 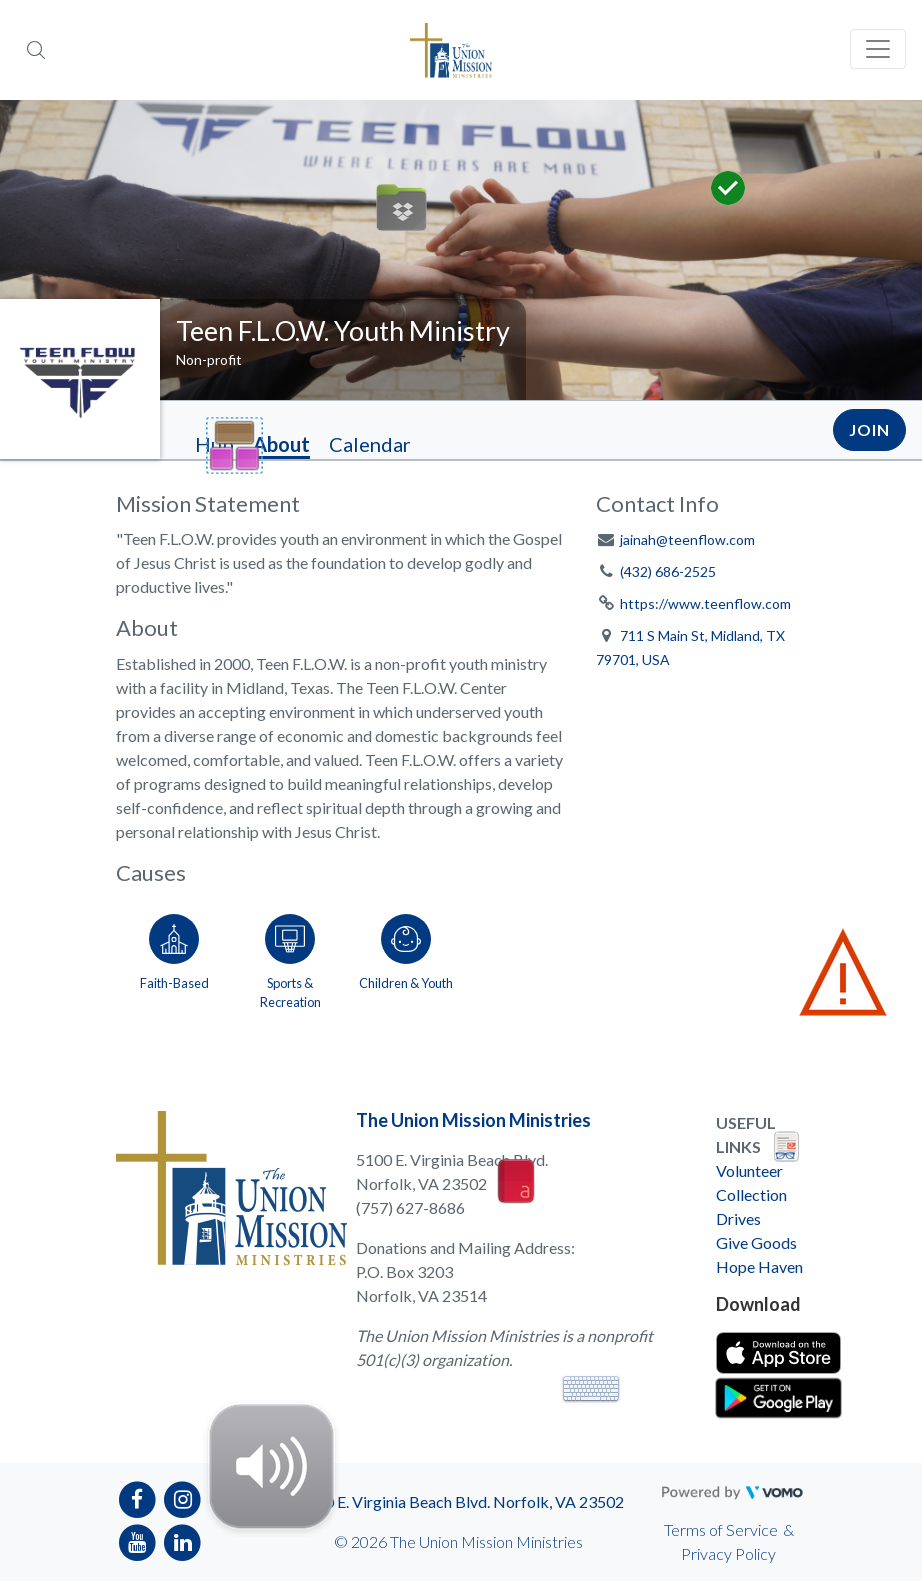 What do you see at coordinates (591, 1389) in the screenshot?
I see `indicates keyboard connected via bluetooth` at bounding box center [591, 1389].